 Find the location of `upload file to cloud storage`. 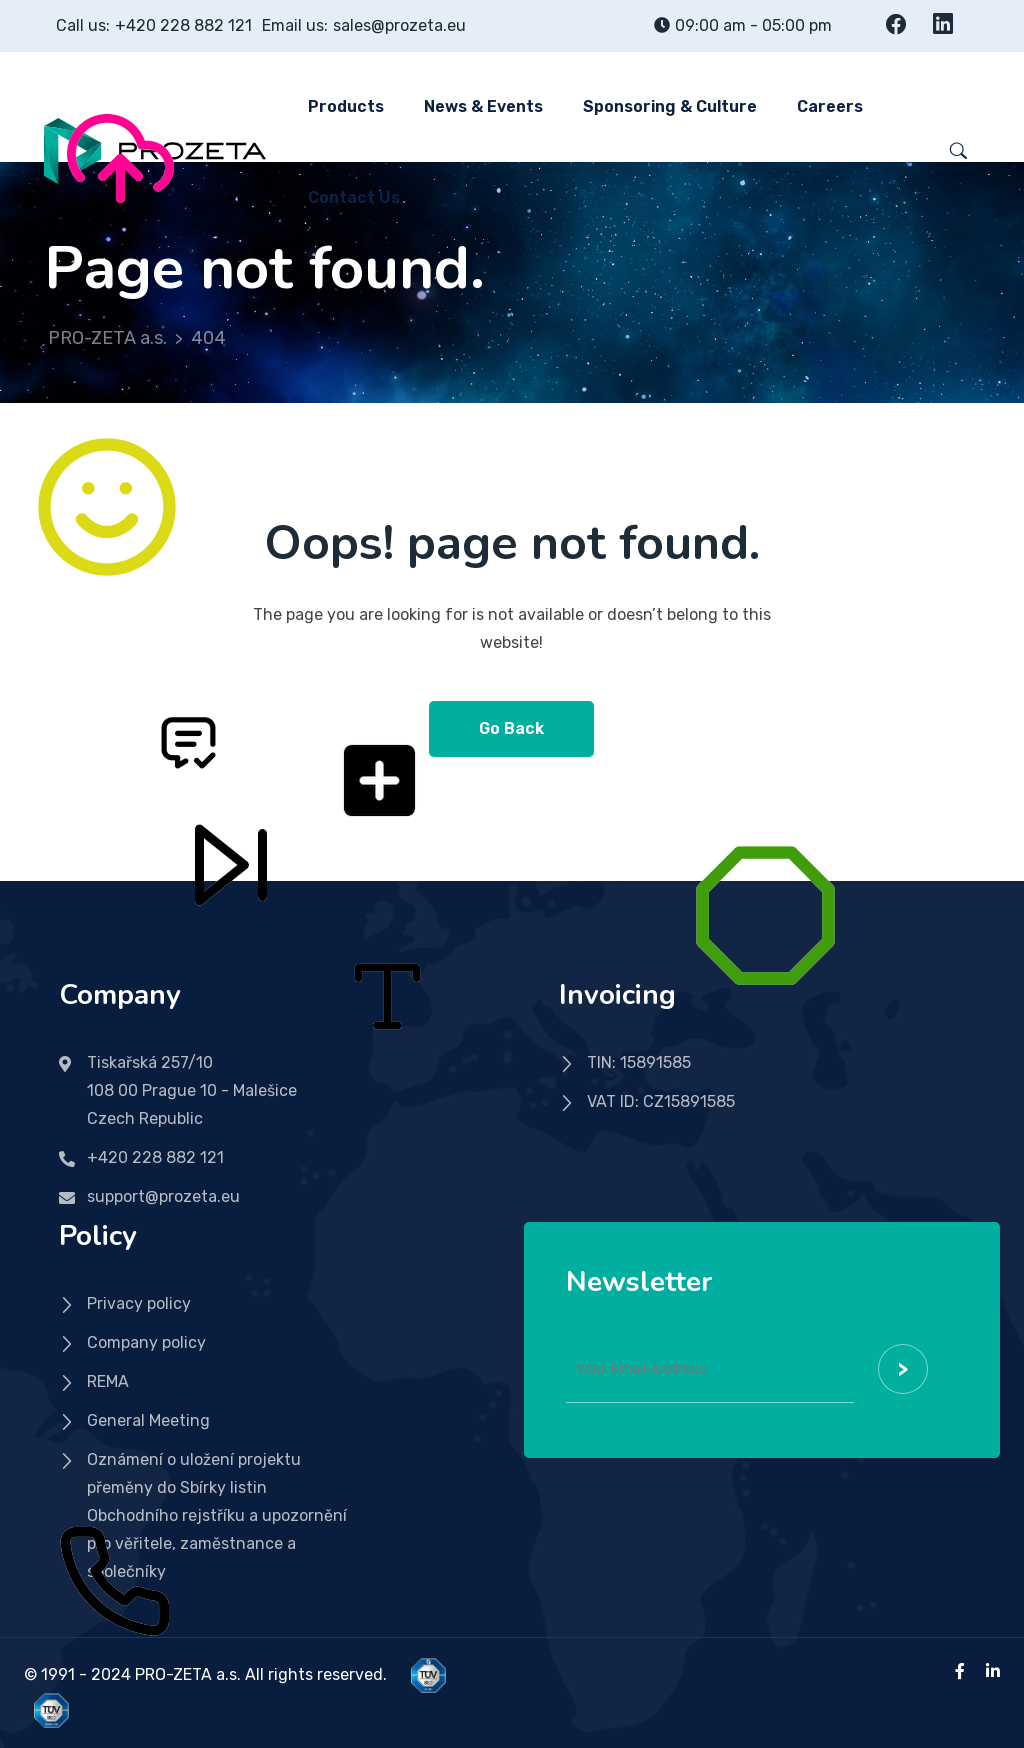

upload file to cloud storage is located at coordinates (120, 158).